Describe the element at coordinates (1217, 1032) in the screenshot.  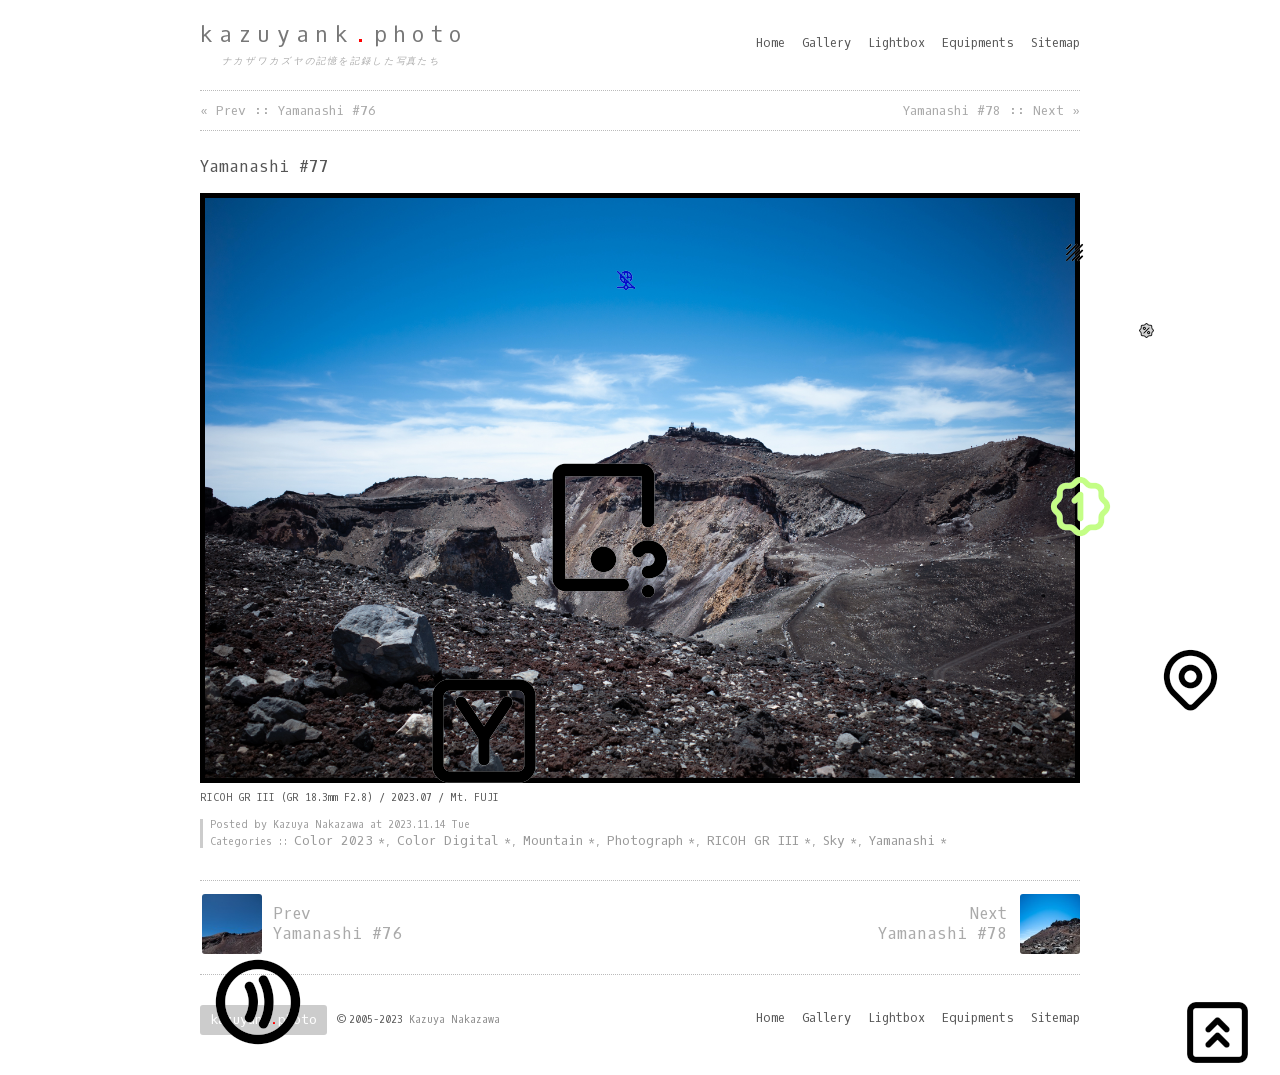
I see `scroll to top of page` at that location.